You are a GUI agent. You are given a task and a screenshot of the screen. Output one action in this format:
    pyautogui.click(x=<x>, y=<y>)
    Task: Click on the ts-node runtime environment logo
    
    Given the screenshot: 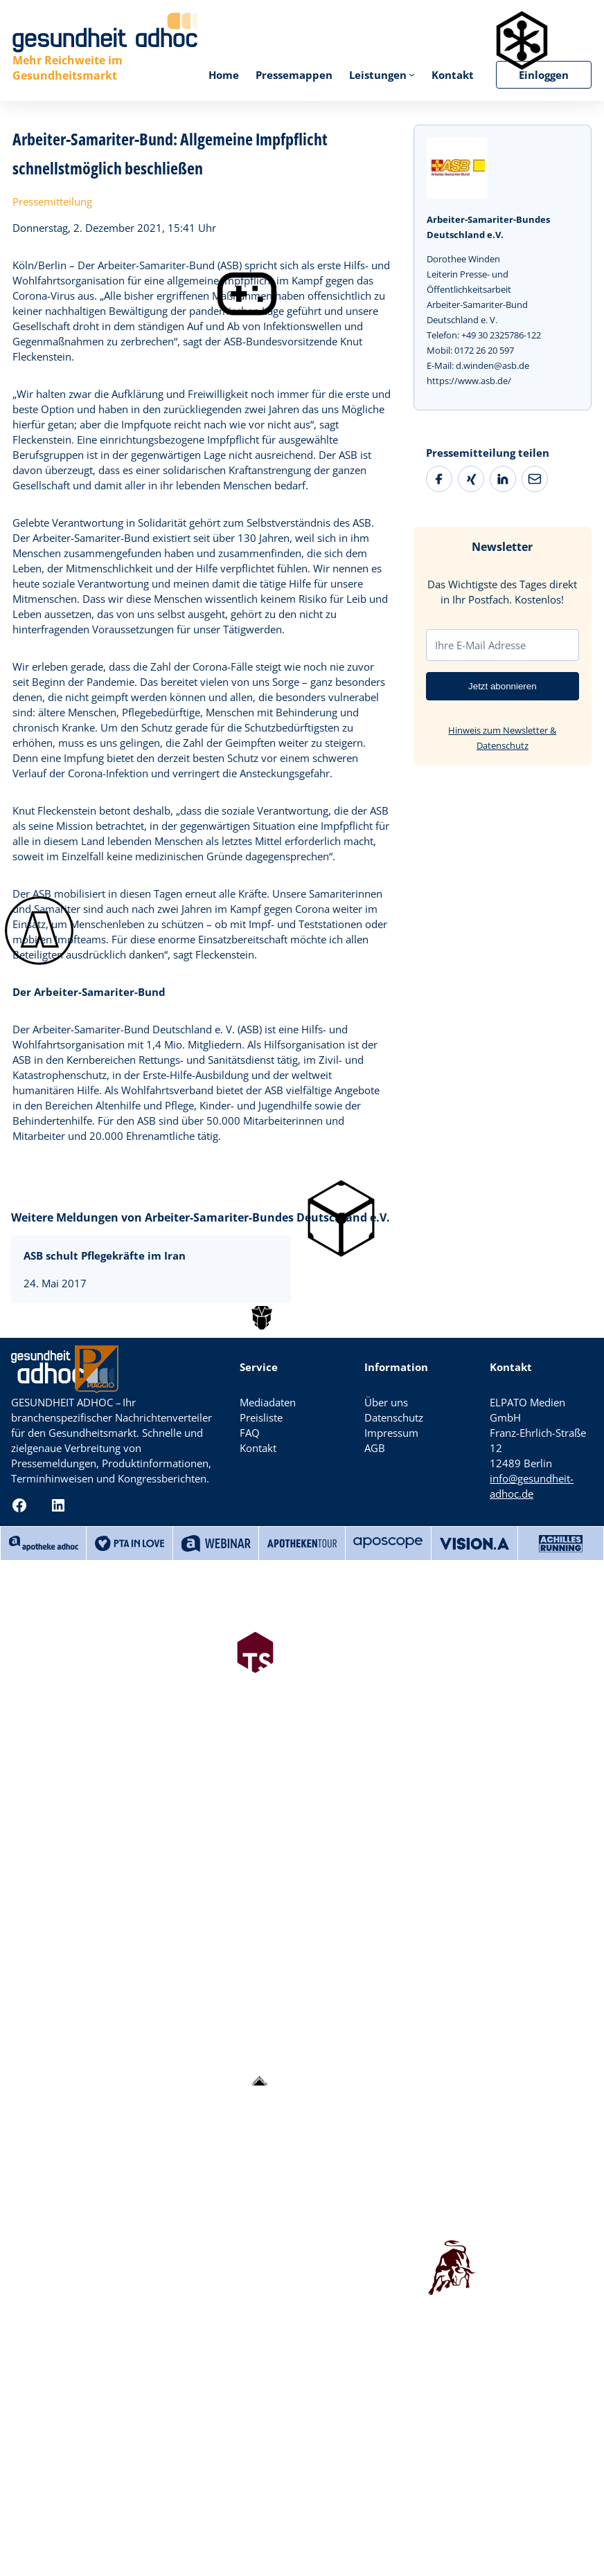 What is the action you would take?
    pyautogui.click(x=255, y=1652)
    